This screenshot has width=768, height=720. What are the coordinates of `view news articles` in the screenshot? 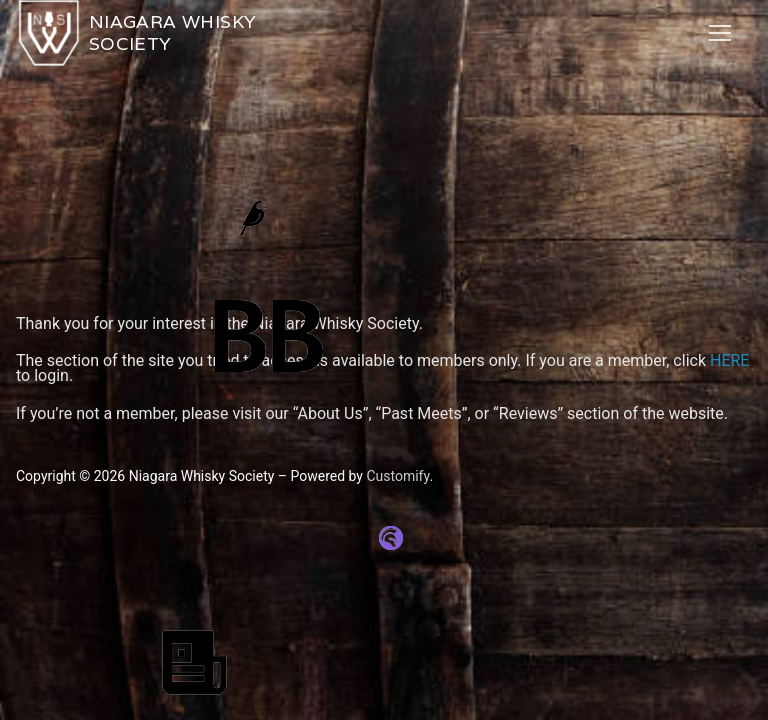 It's located at (194, 662).